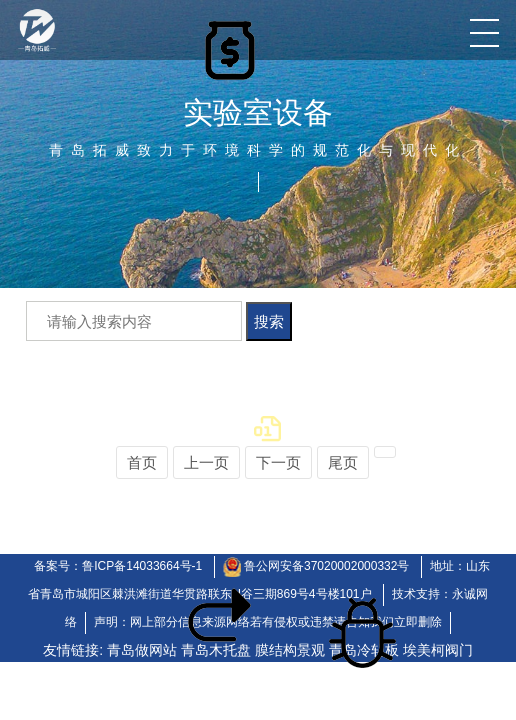 Image resolution: width=516 pixels, height=720 pixels. Describe the element at coordinates (219, 617) in the screenshot. I see `redo last action` at that location.